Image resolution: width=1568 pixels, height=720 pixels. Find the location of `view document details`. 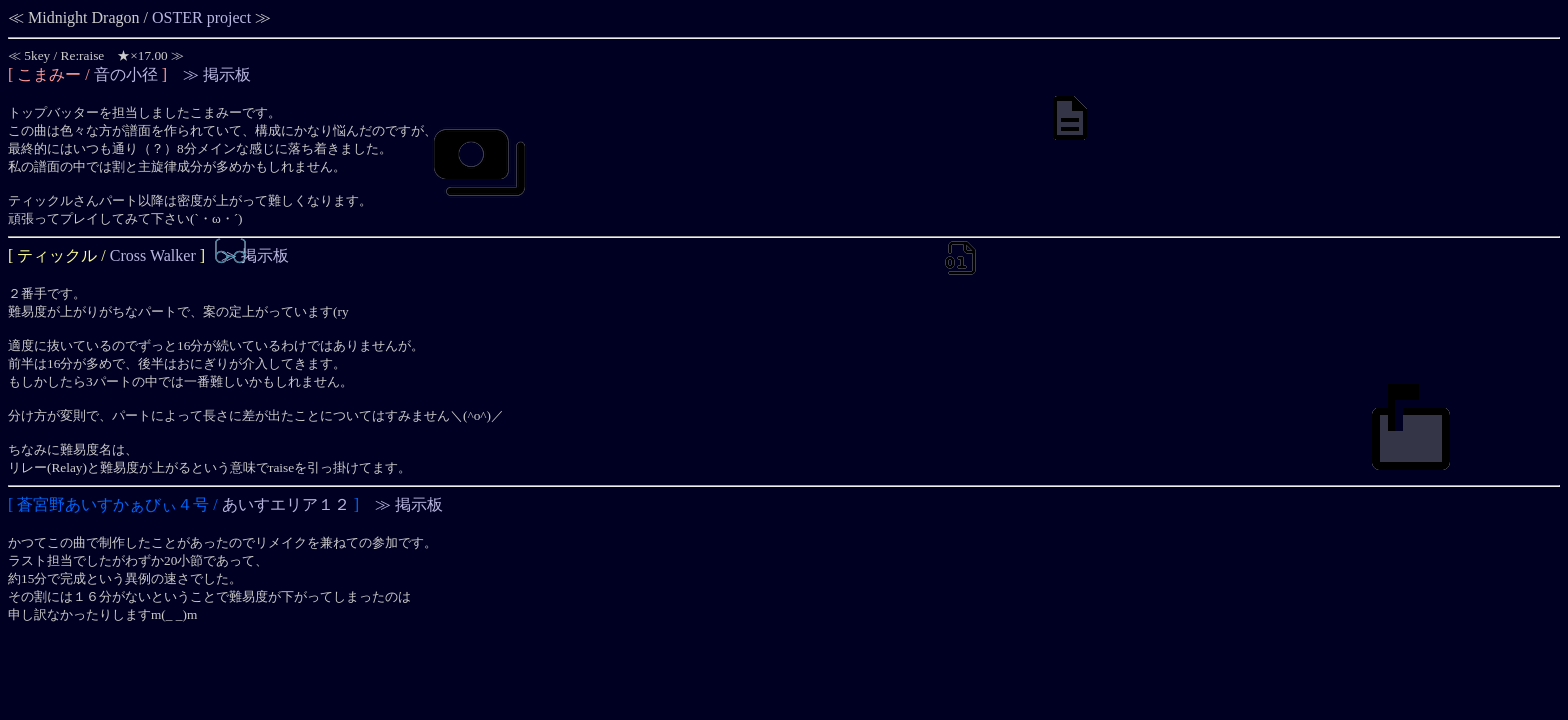

view document details is located at coordinates (1070, 118).